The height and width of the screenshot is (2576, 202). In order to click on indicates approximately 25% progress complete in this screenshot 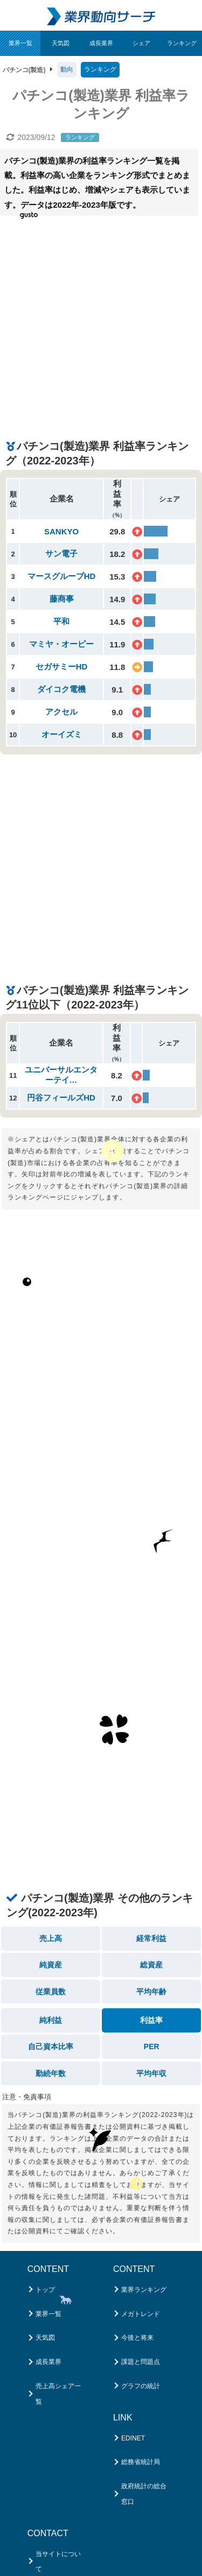, I will do `click(136, 2184)`.